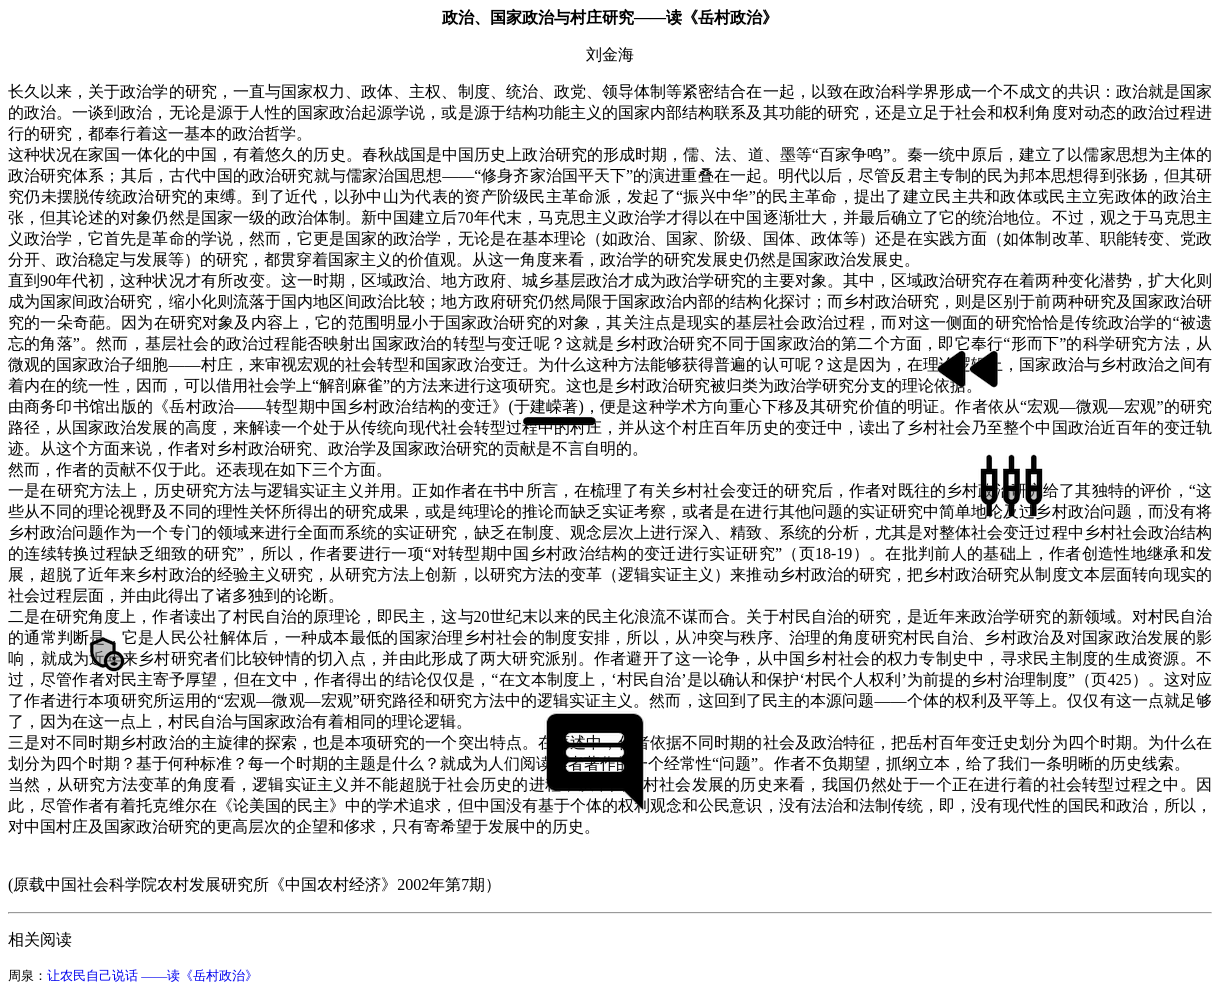 This screenshot has height=1001, width=1220. What do you see at coordinates (559, 453) in the screenshot?
I see `maximize a window or panel` at bounding box center [559, 453].